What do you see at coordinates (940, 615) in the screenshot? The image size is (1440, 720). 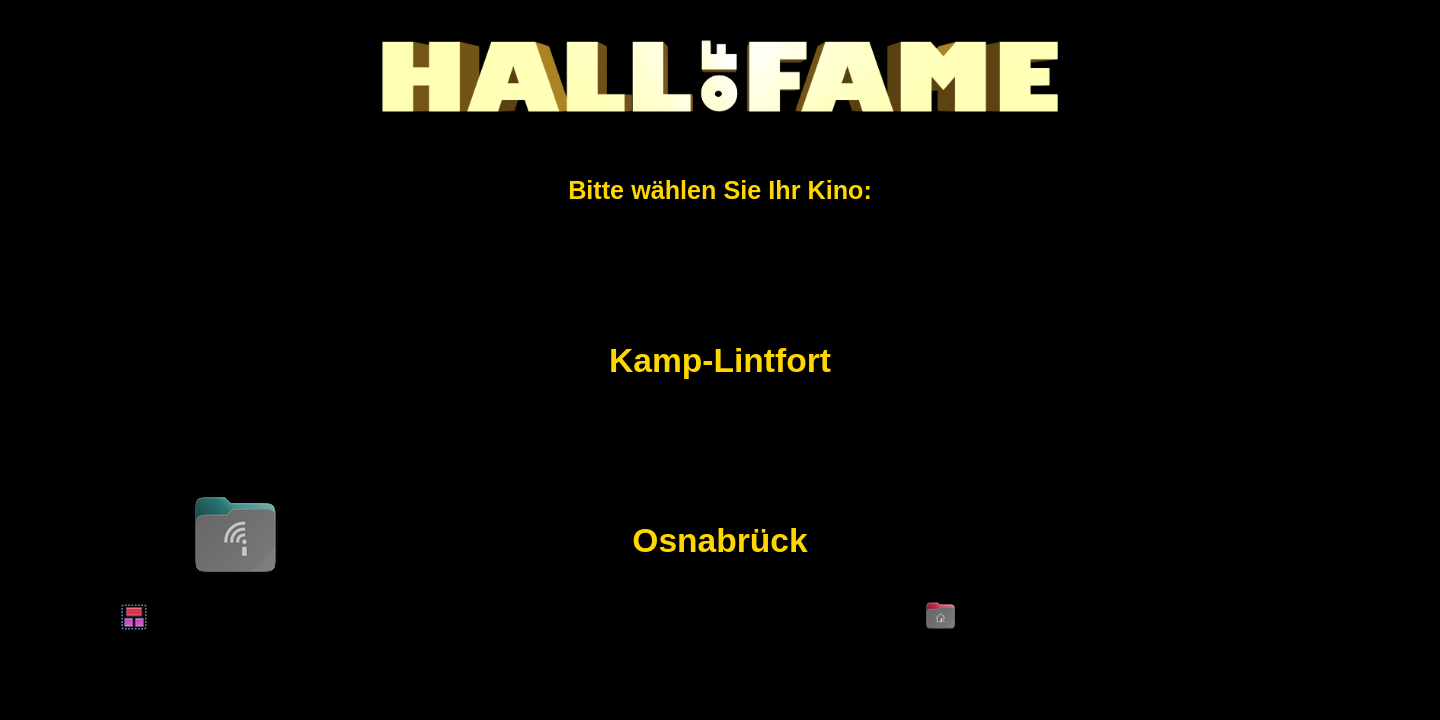 I see `access your home folder` at bounding box center [940, 615].